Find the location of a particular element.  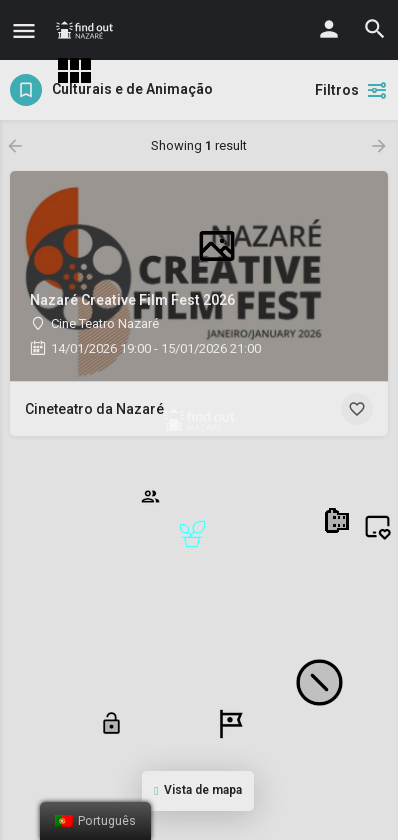

start a guided tour or walkthrough is located at coordinates (230, 724).